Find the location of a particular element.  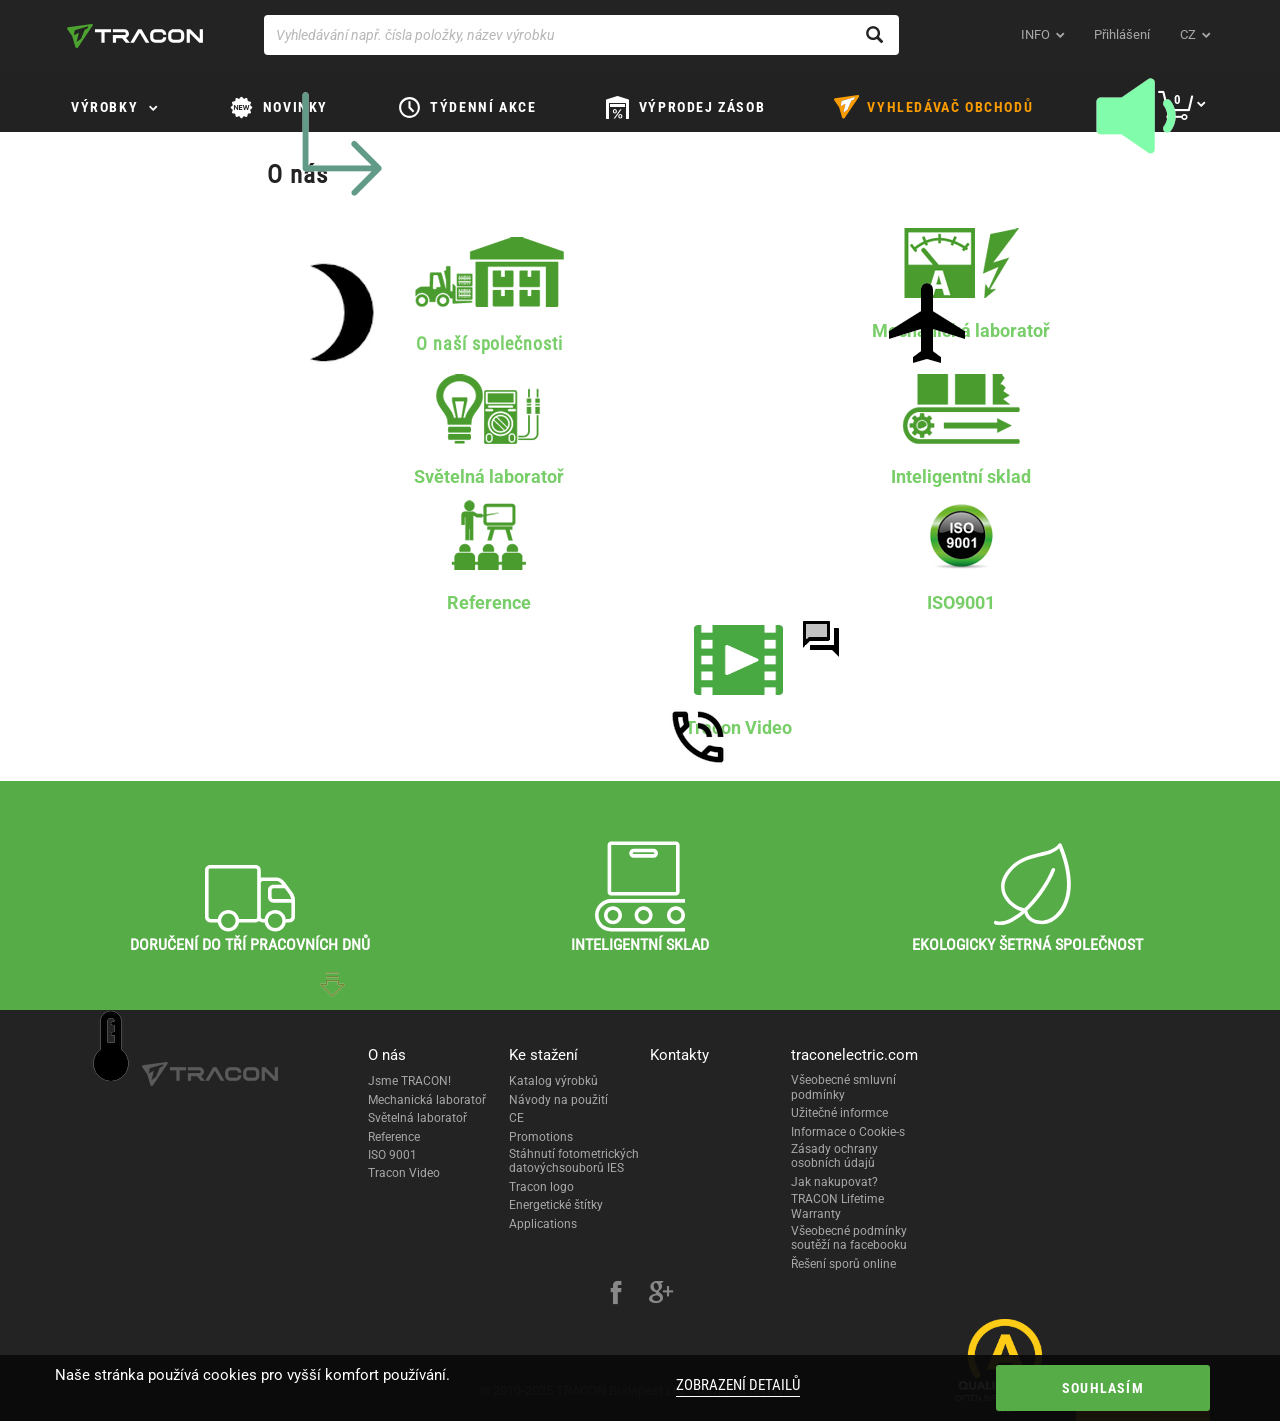

adjust temperature settings is located at coordinates (111, 1046).